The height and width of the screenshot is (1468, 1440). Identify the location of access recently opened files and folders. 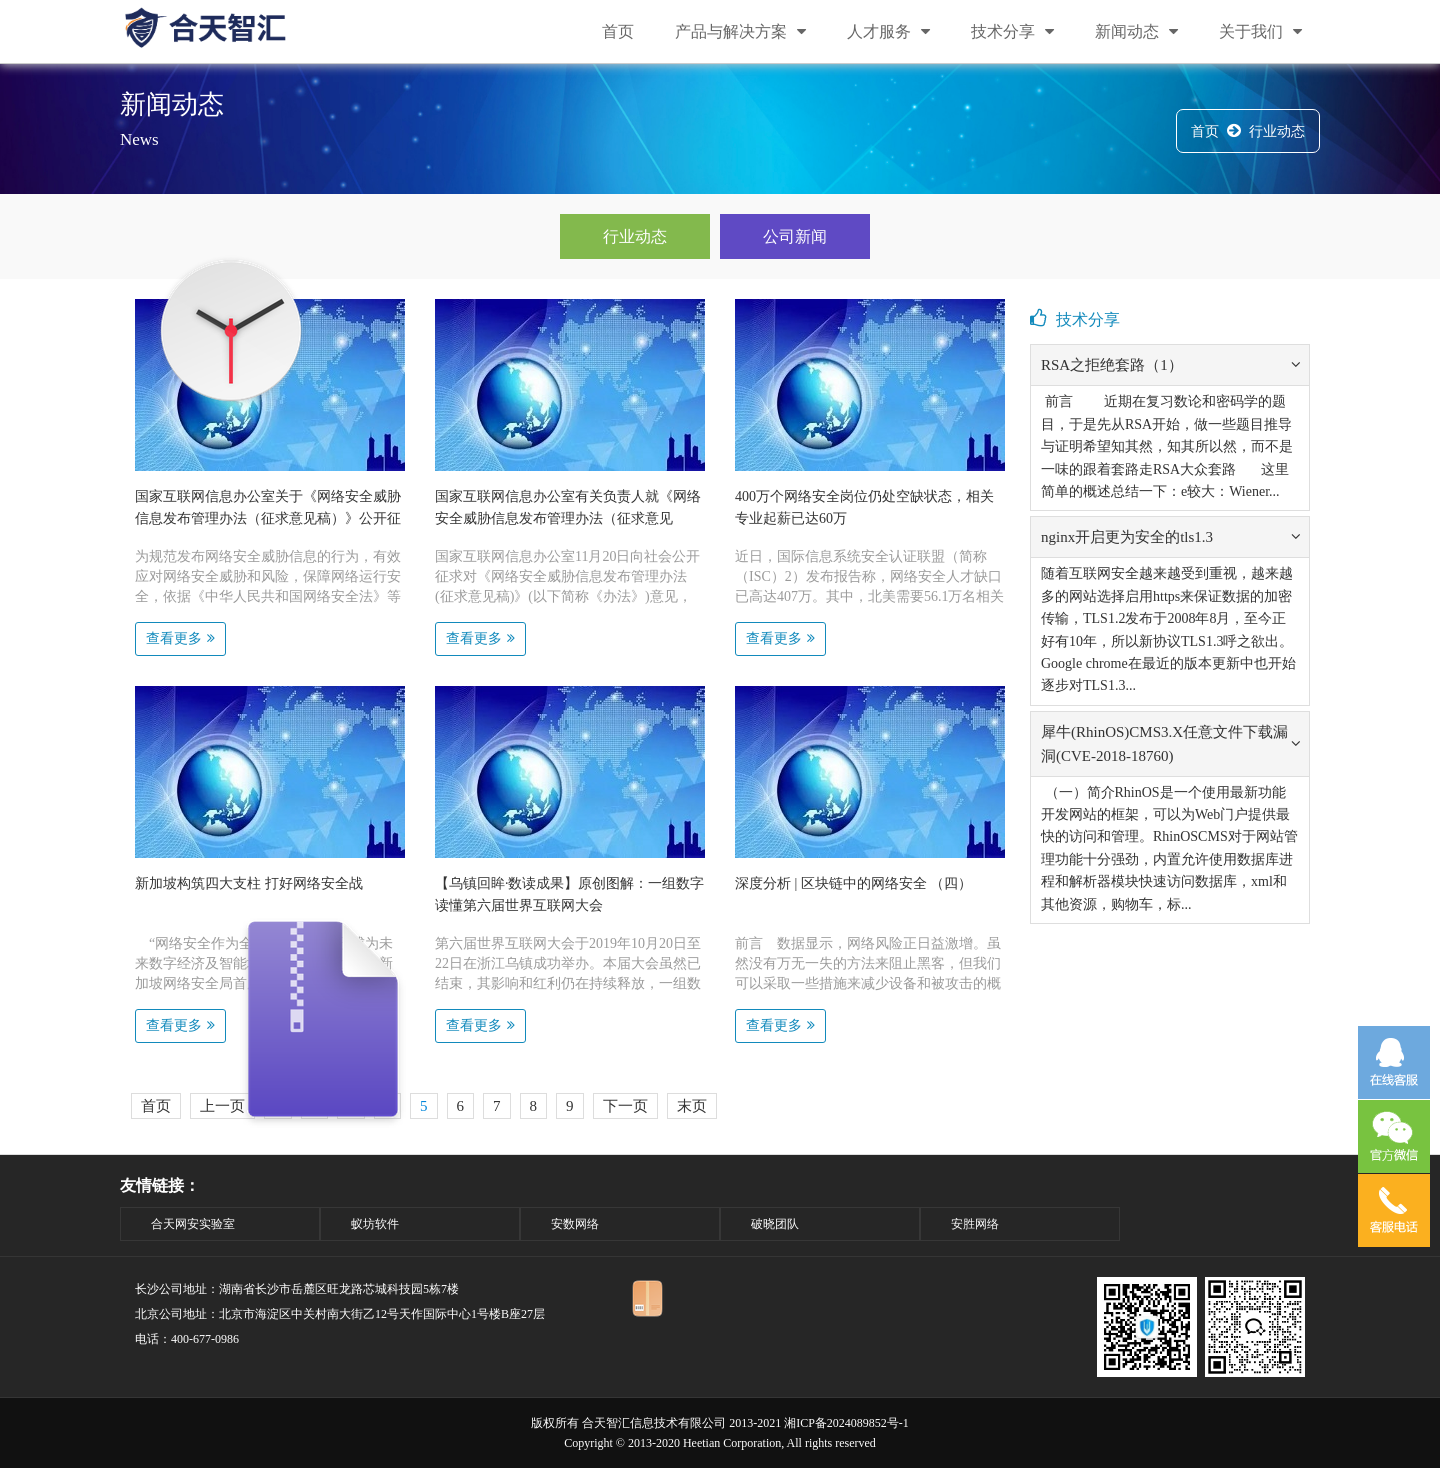
(231, 331).